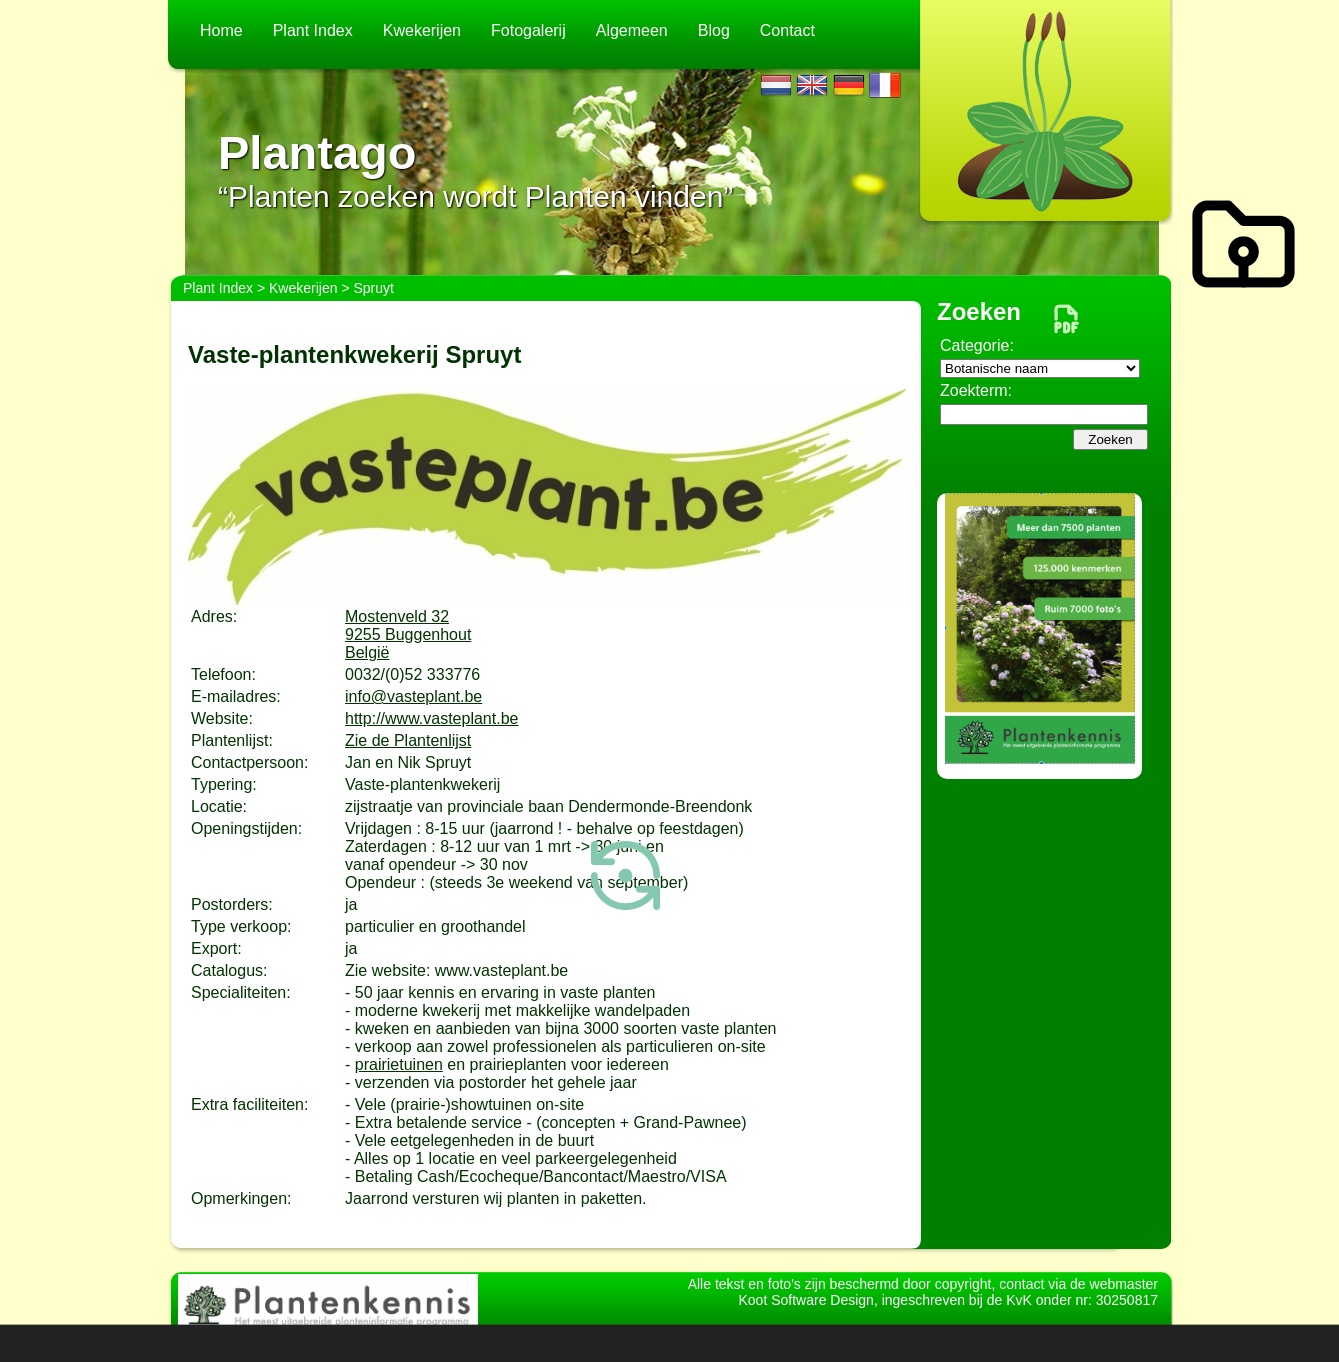 The height and width of the screenshot is (1362, 1339). What do you see at coordinates (1243, 246) in the screenshot?
I see `access root directory` at bounding box center [1243, 246].